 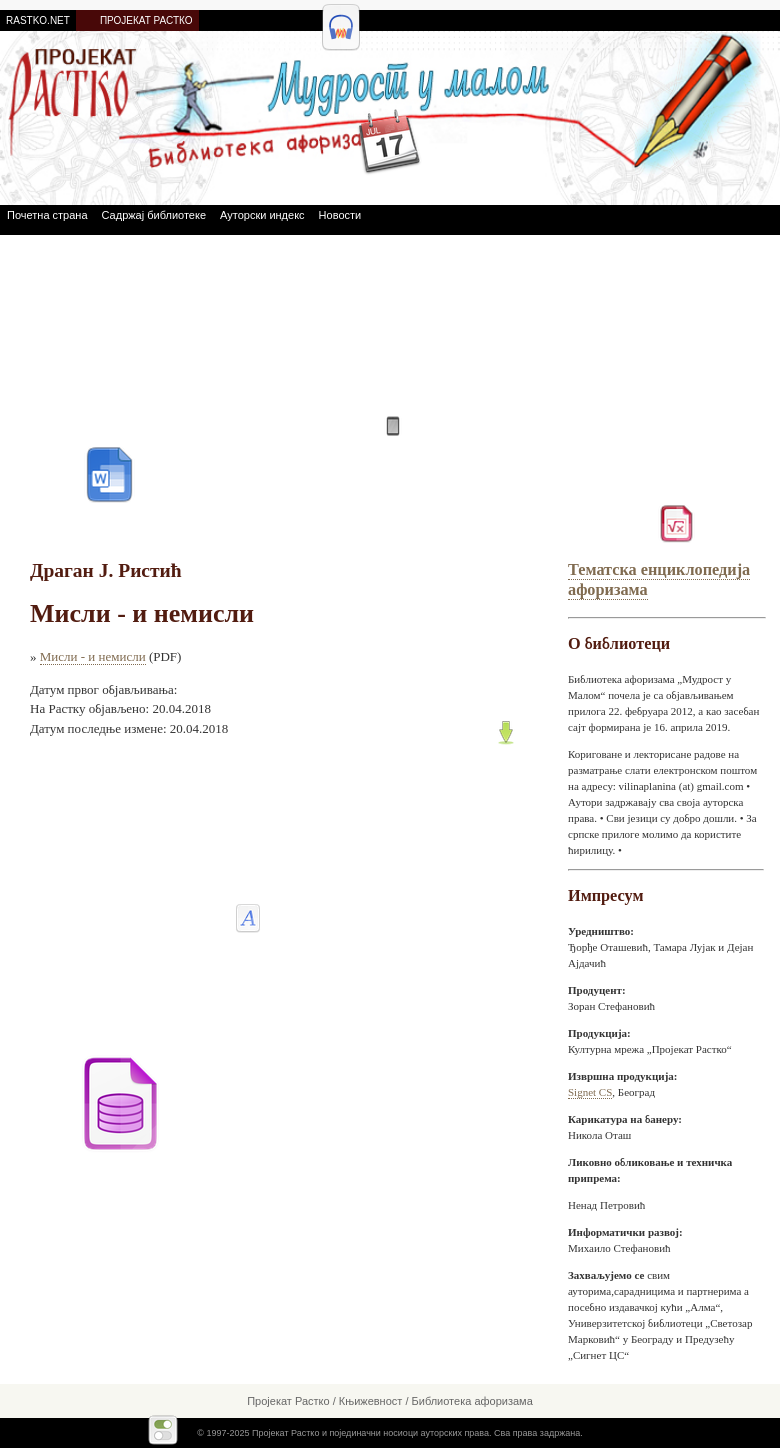 What do you see at coordinates (120, 1103) in the screenshot?
I see `libreoffice base database file` at bounding box center [120, 1103].